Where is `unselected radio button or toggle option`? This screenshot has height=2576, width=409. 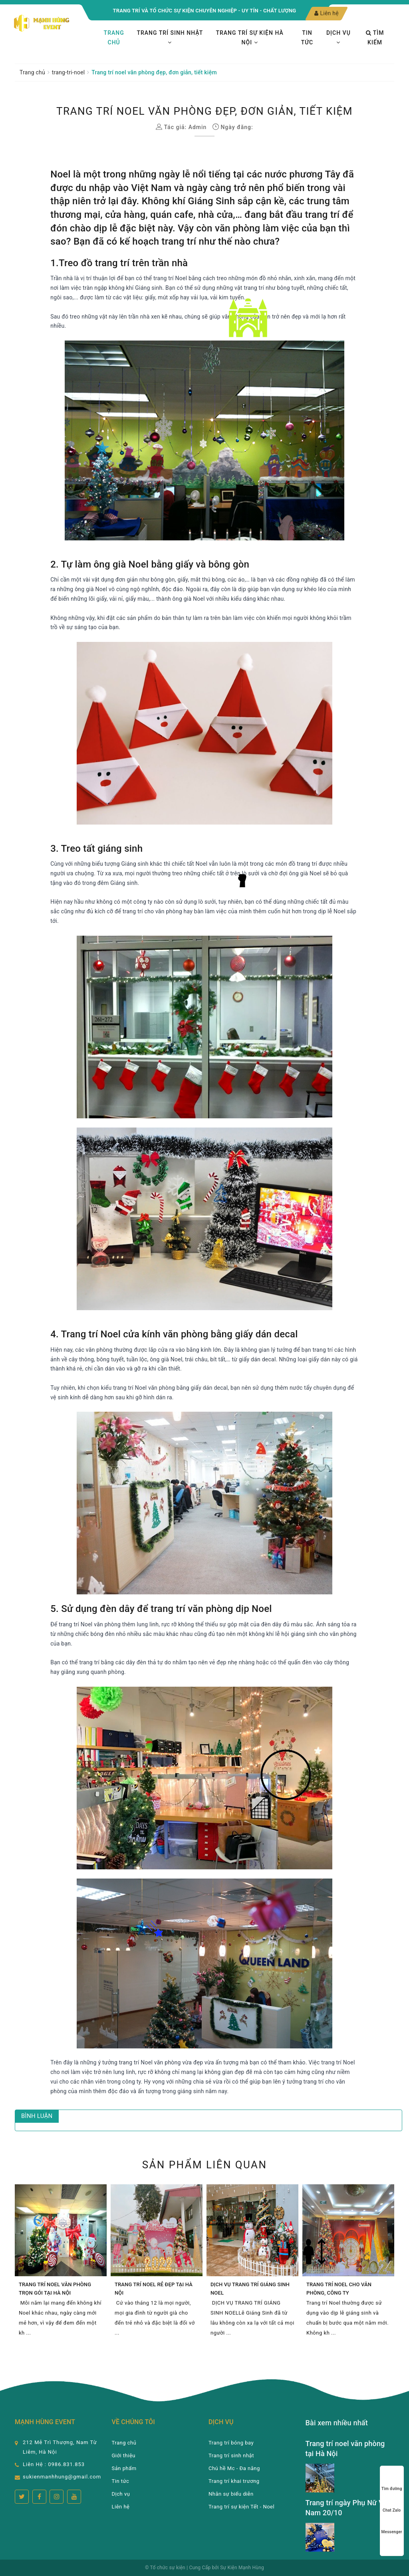
unselected radio button or toggle option is located at coordinates (286, 1775).